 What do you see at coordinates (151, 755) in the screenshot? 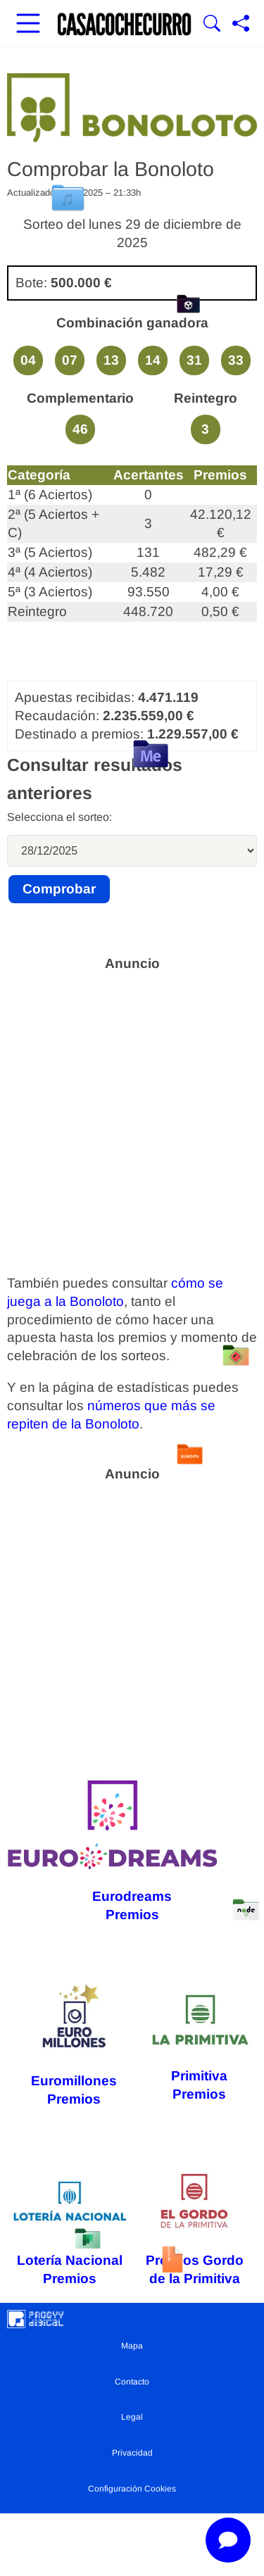
I see `open adobe media encoder project folder` at bounding box center [151, 755].